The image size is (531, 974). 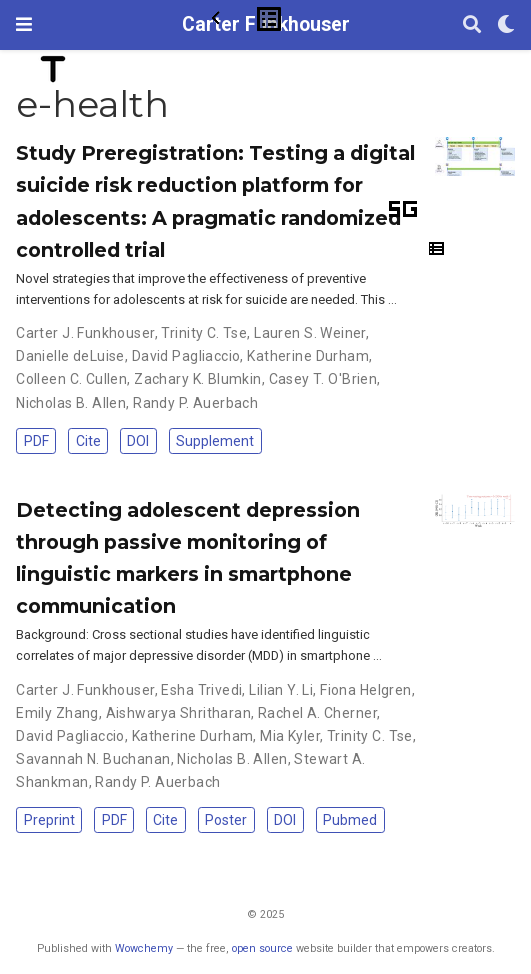 What do you see at coordinates (403, 209) in the screenshot?
I see `indicates 5G network connectivity status` at bounding box center [403, 209].